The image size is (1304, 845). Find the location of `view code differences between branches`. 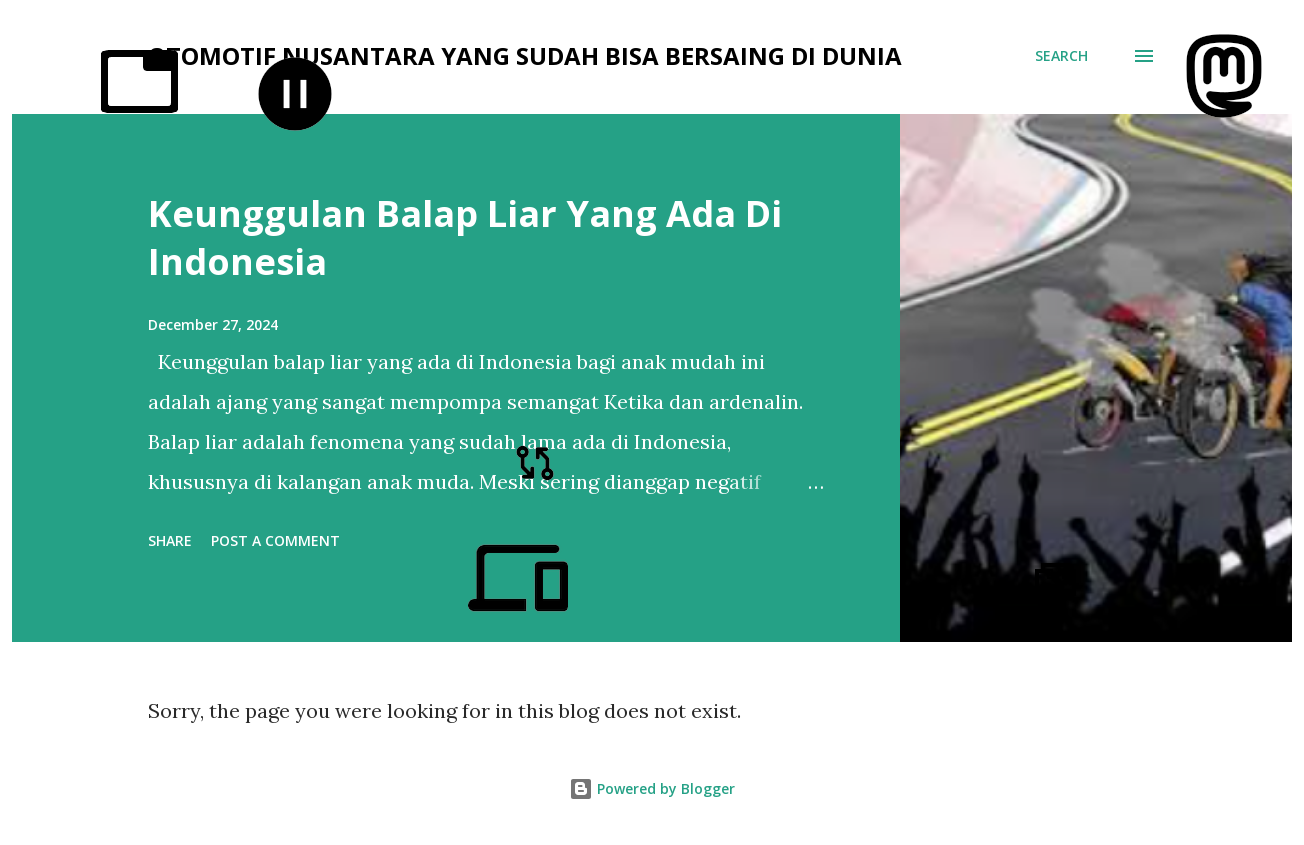

view code differences between branches is located at coordinates (535, 463).